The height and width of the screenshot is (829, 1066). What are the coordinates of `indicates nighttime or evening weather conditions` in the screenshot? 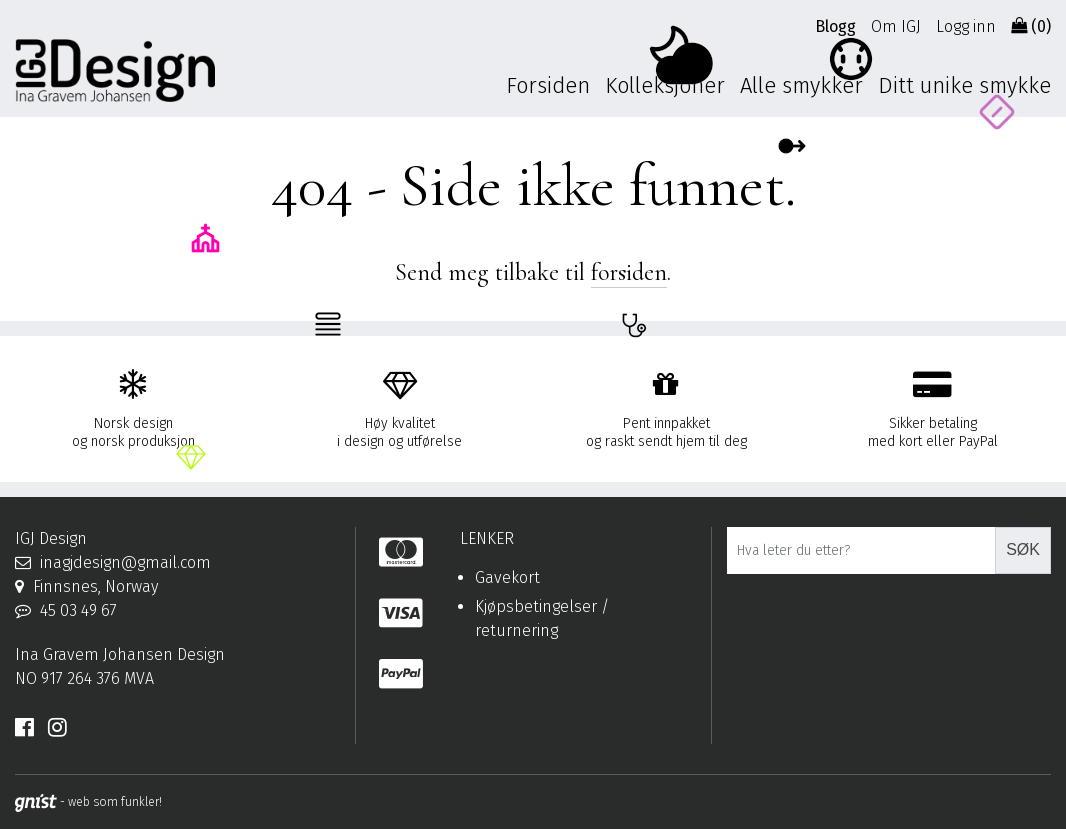 It's located at (680, 58).